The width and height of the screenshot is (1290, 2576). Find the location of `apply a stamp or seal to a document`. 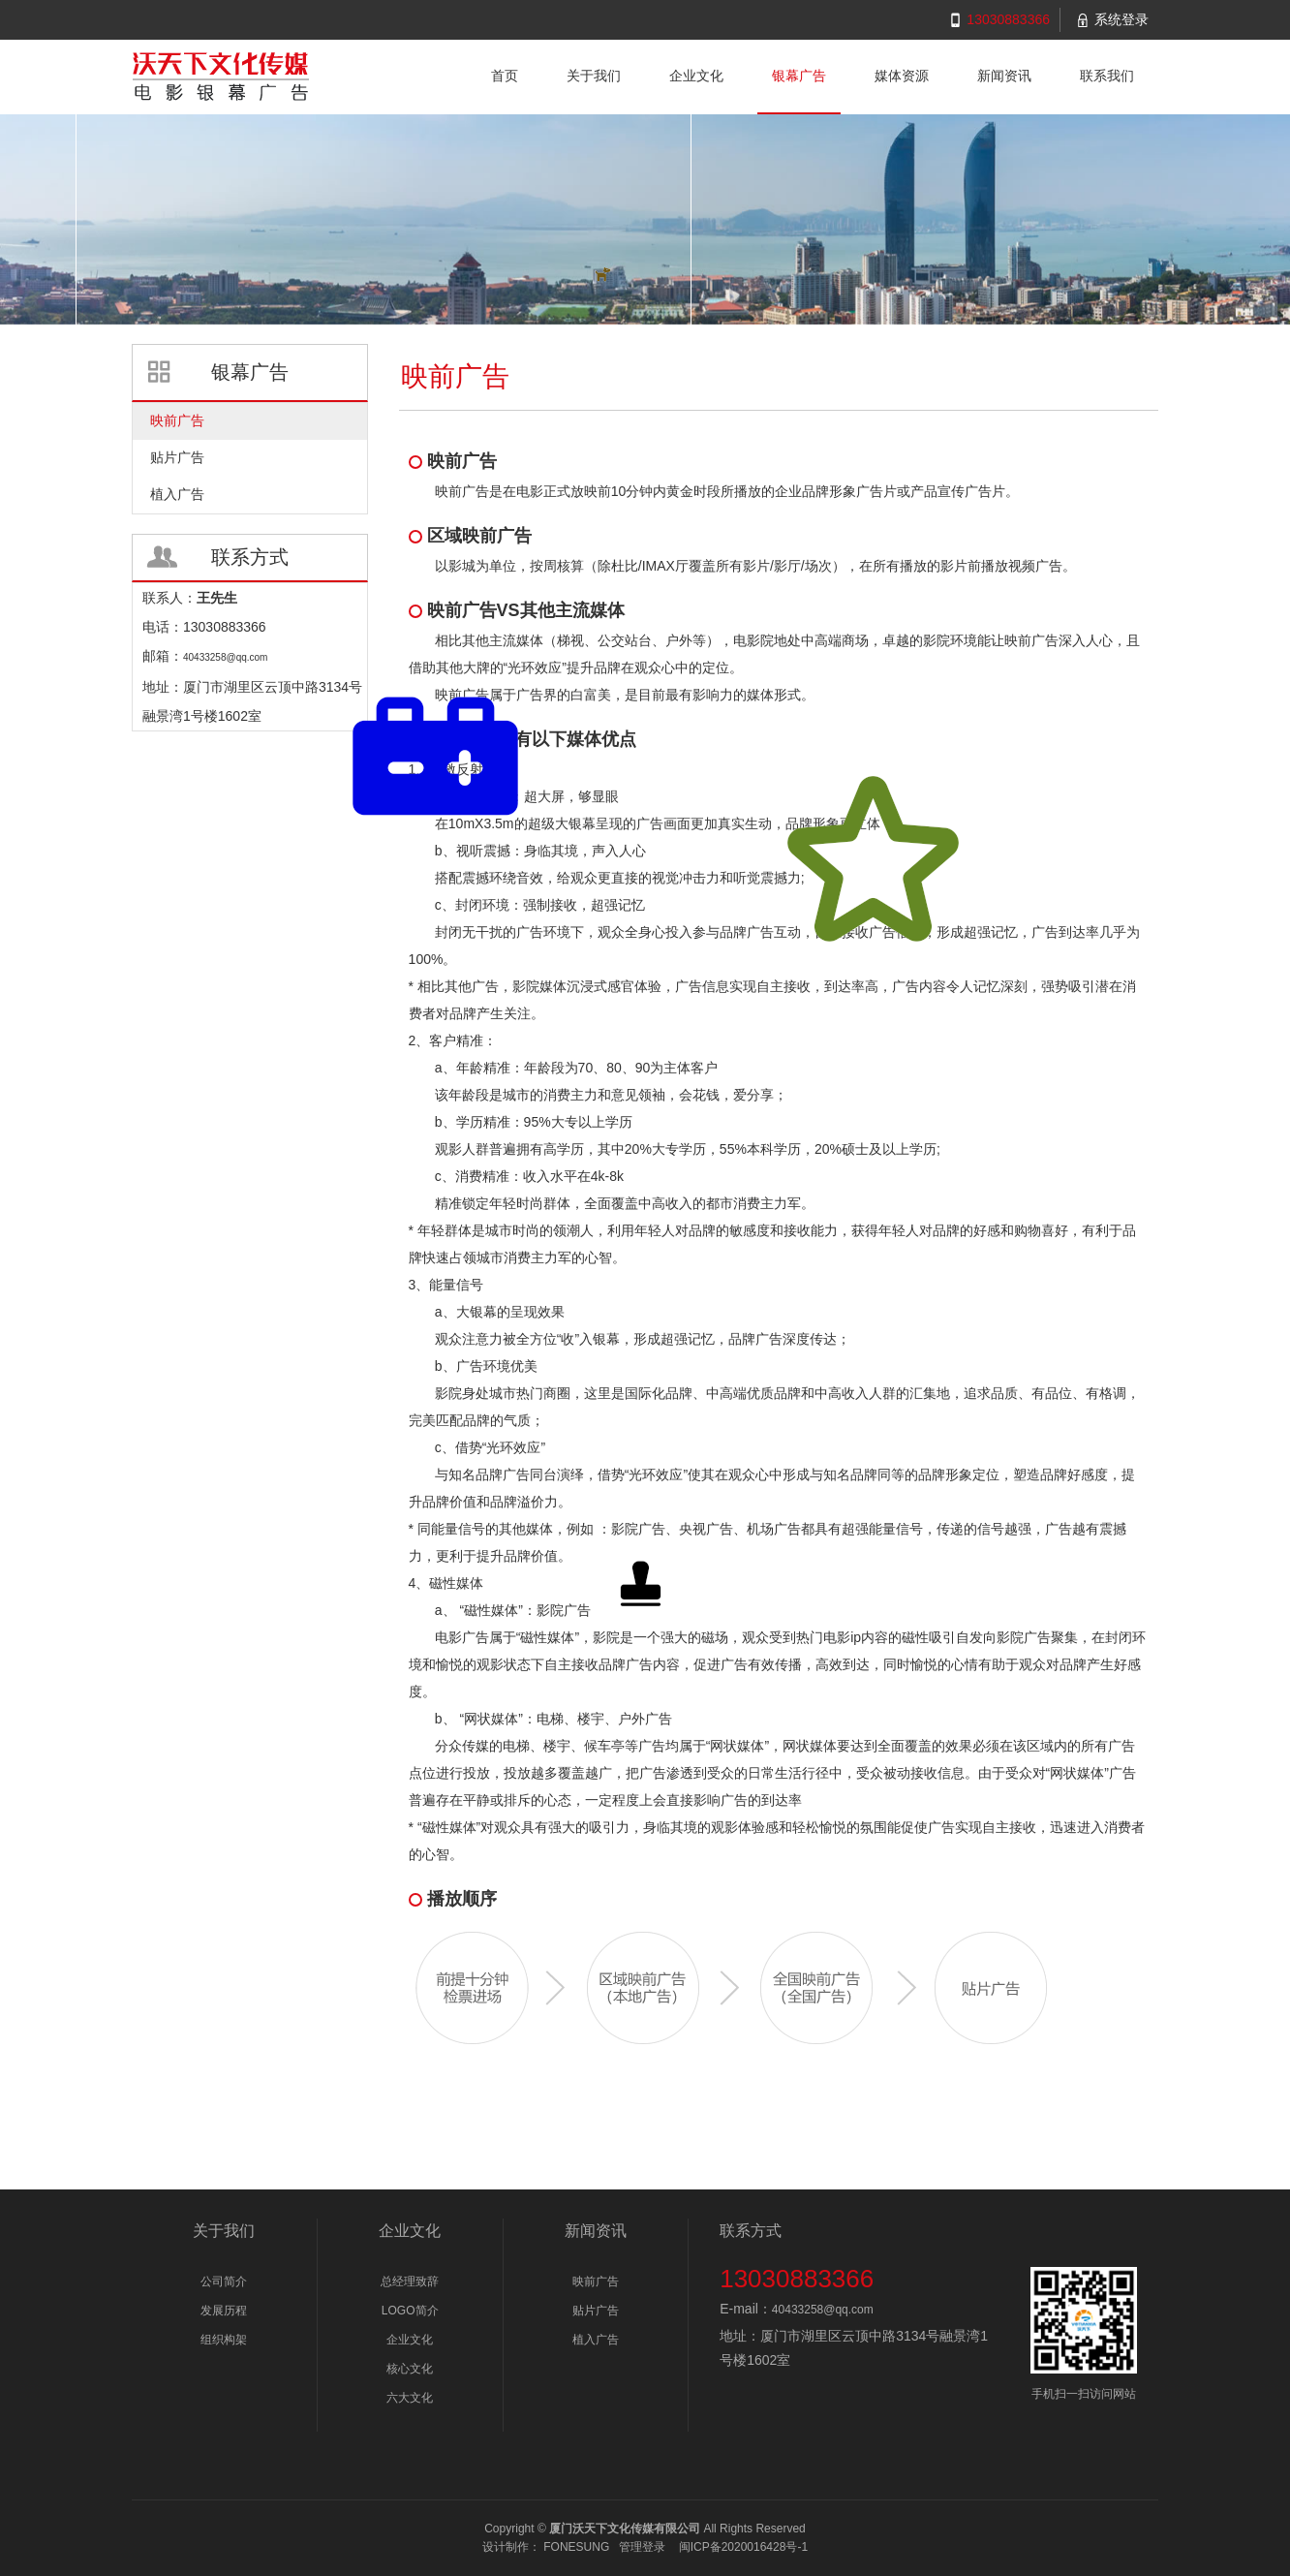

apply a stamp or seal to a document is located at coordinates (640, 1584).